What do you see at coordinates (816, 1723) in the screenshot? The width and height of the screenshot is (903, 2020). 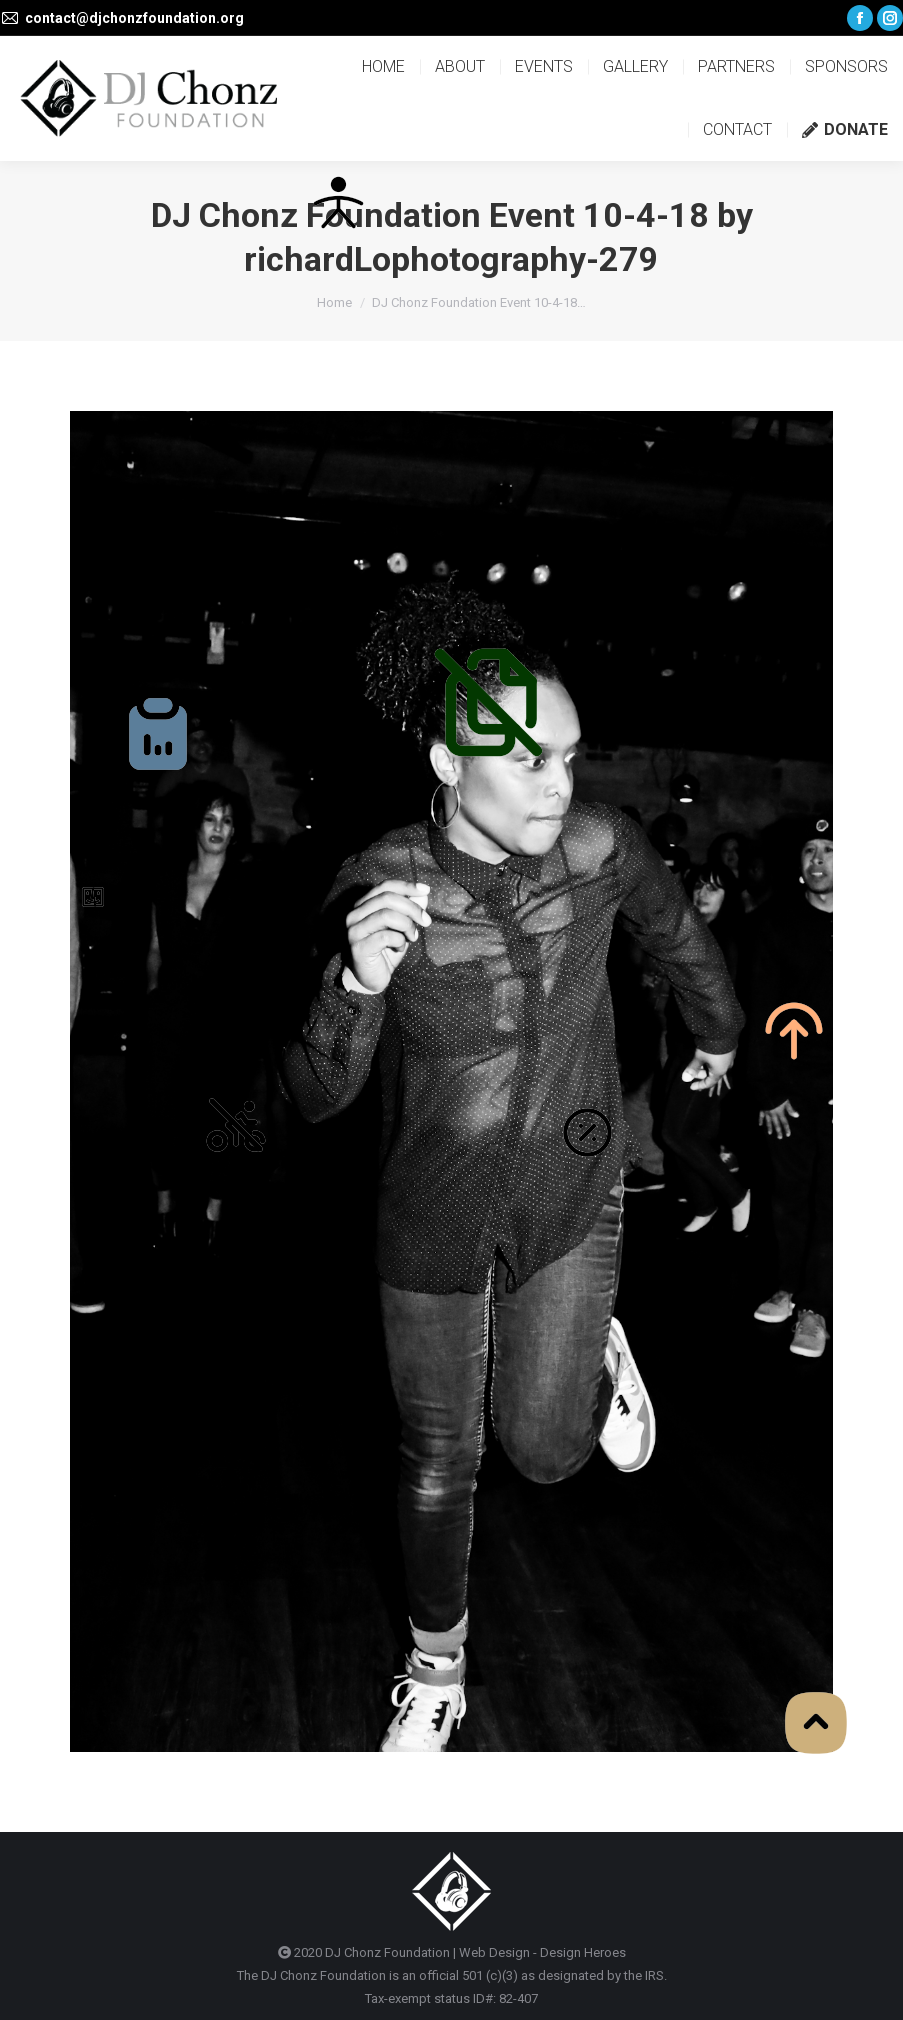 I see `scroll to top of page` at bounding box center [816, 1723].